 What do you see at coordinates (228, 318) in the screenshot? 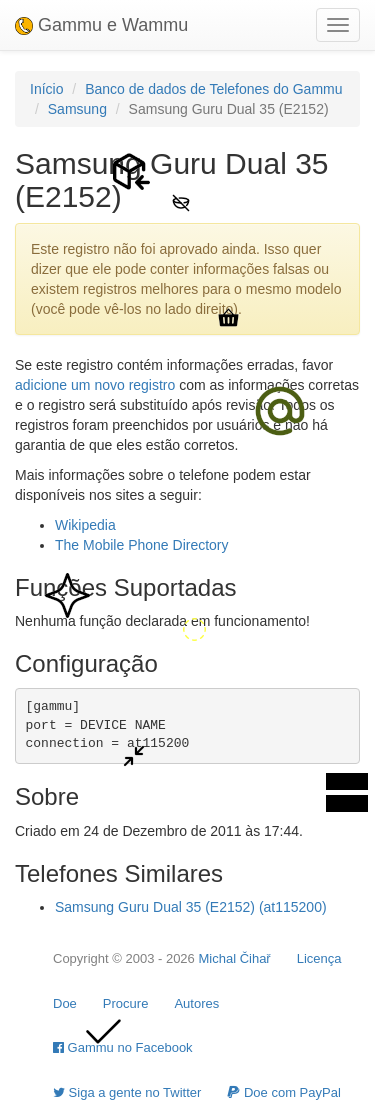
I see `view your shopping basket` at bounding box center [228, 318].